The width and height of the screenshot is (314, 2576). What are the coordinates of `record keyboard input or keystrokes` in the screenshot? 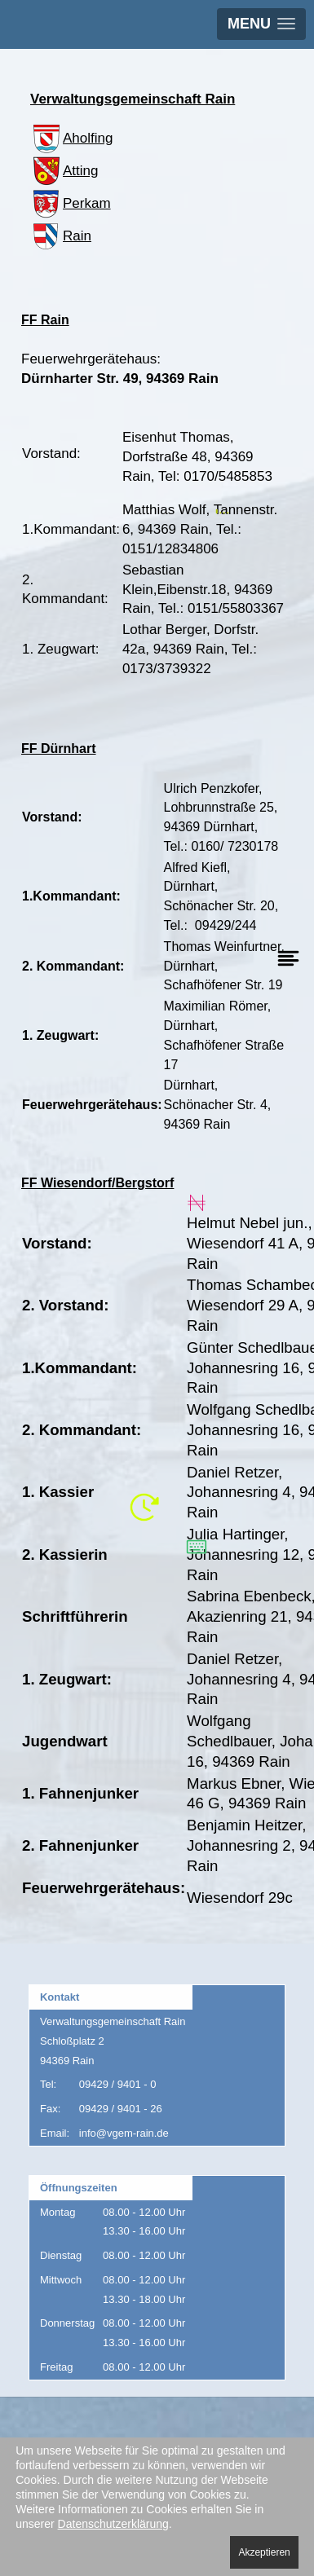 It's located at (196, 1548).